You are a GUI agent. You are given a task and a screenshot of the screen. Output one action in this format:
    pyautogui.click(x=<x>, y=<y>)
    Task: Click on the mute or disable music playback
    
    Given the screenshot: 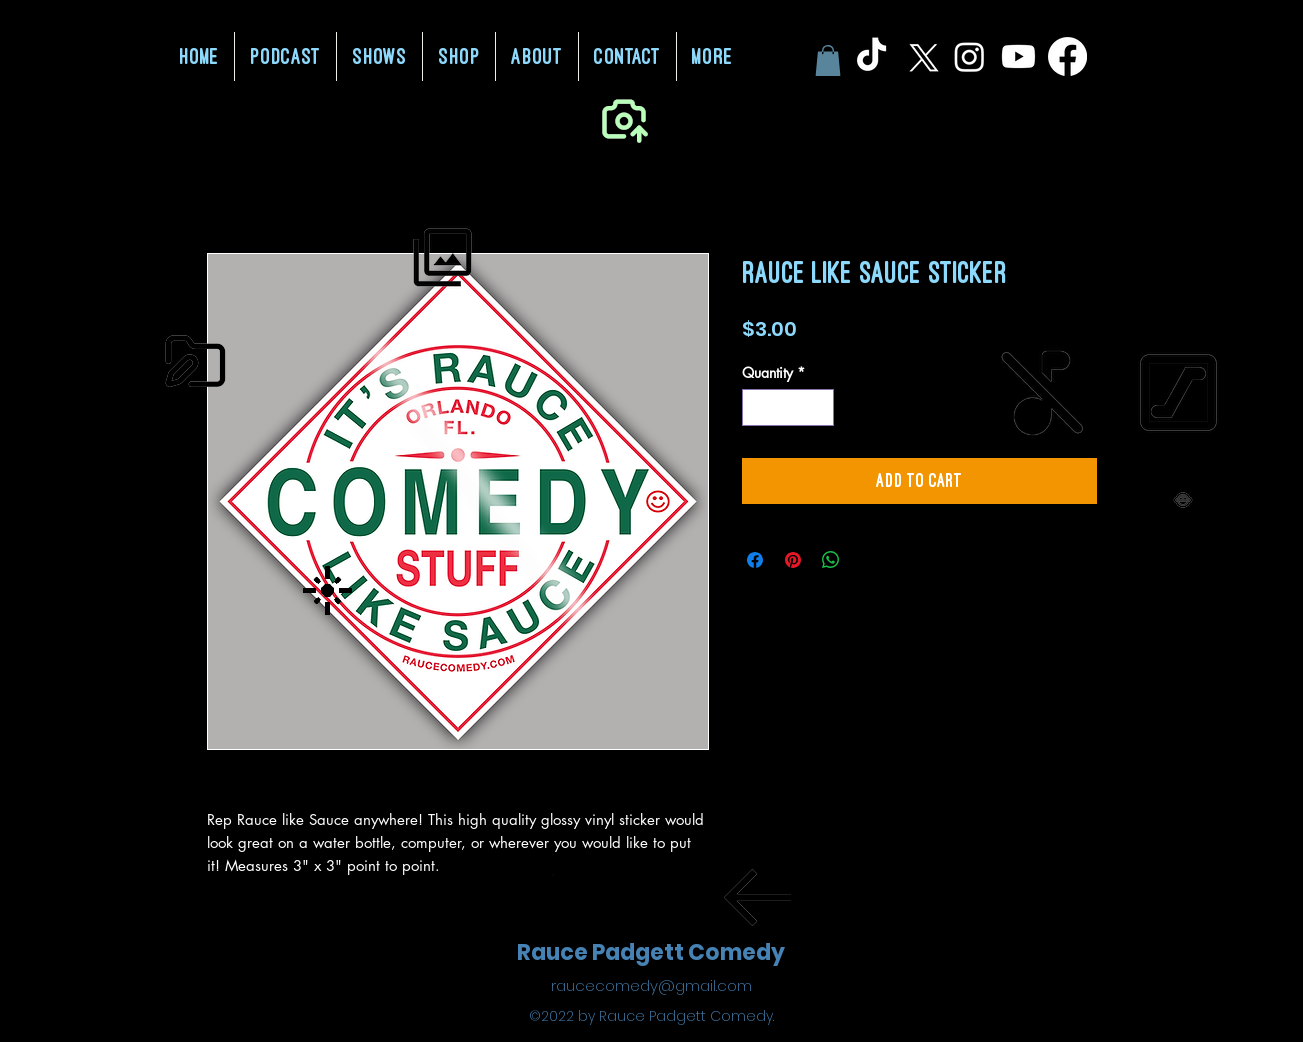 What is the action you would take?
    pyautogui.click(x=1042, y=393)
    